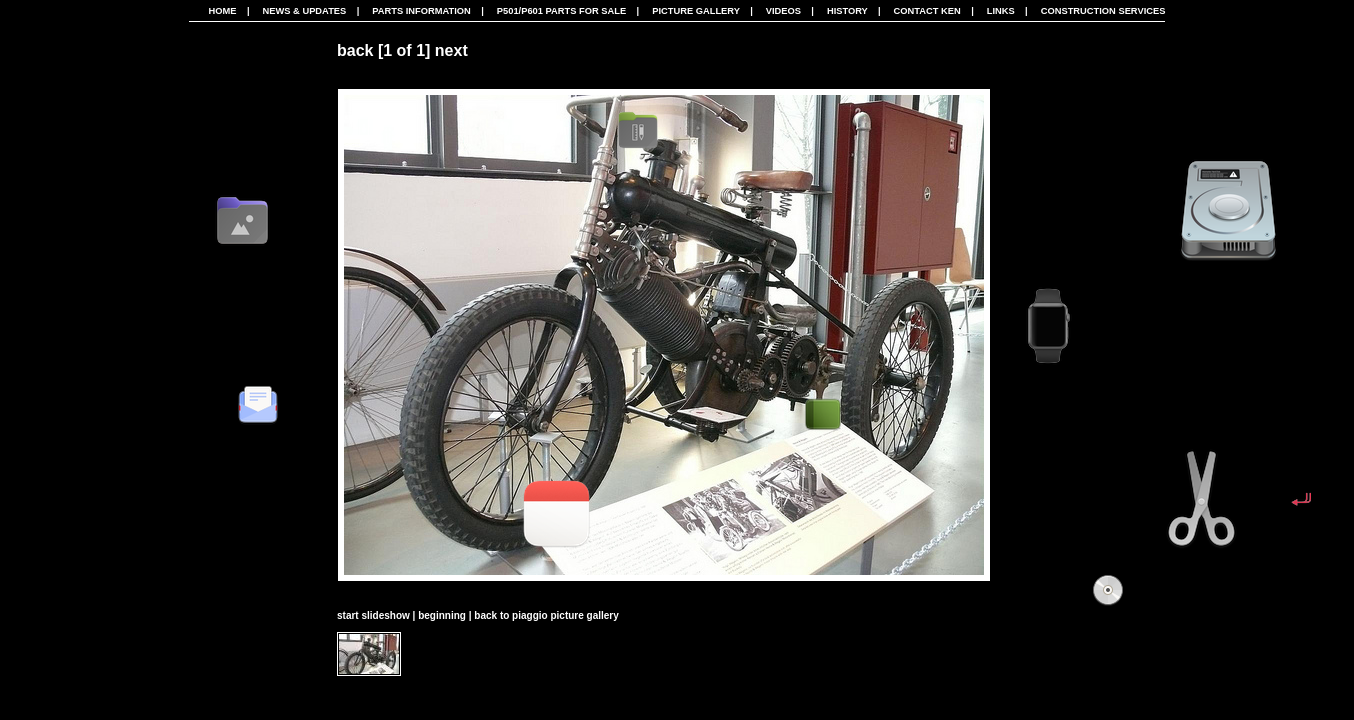 The image size is (1354, 720). What do you see at coordinates (1201, 498) in the screenshot?
I see `cut selected content to clipboard` at bounding box center [1201, 498].